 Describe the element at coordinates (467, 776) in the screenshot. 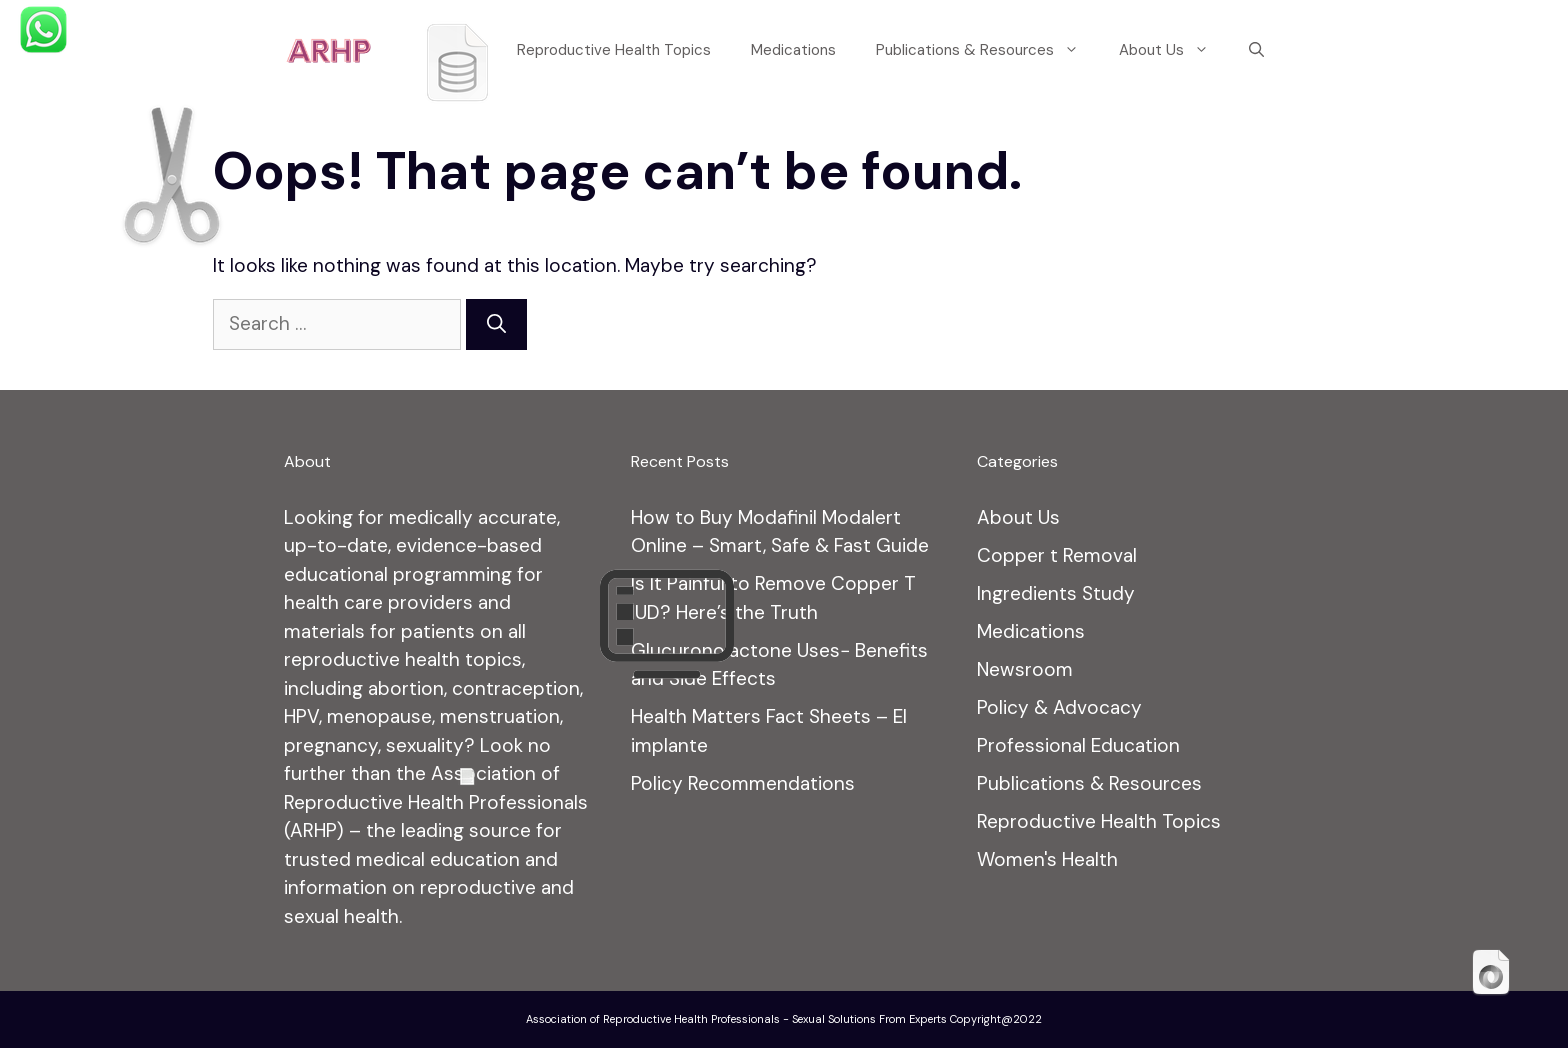

I see `a plain text file or document` at that location.